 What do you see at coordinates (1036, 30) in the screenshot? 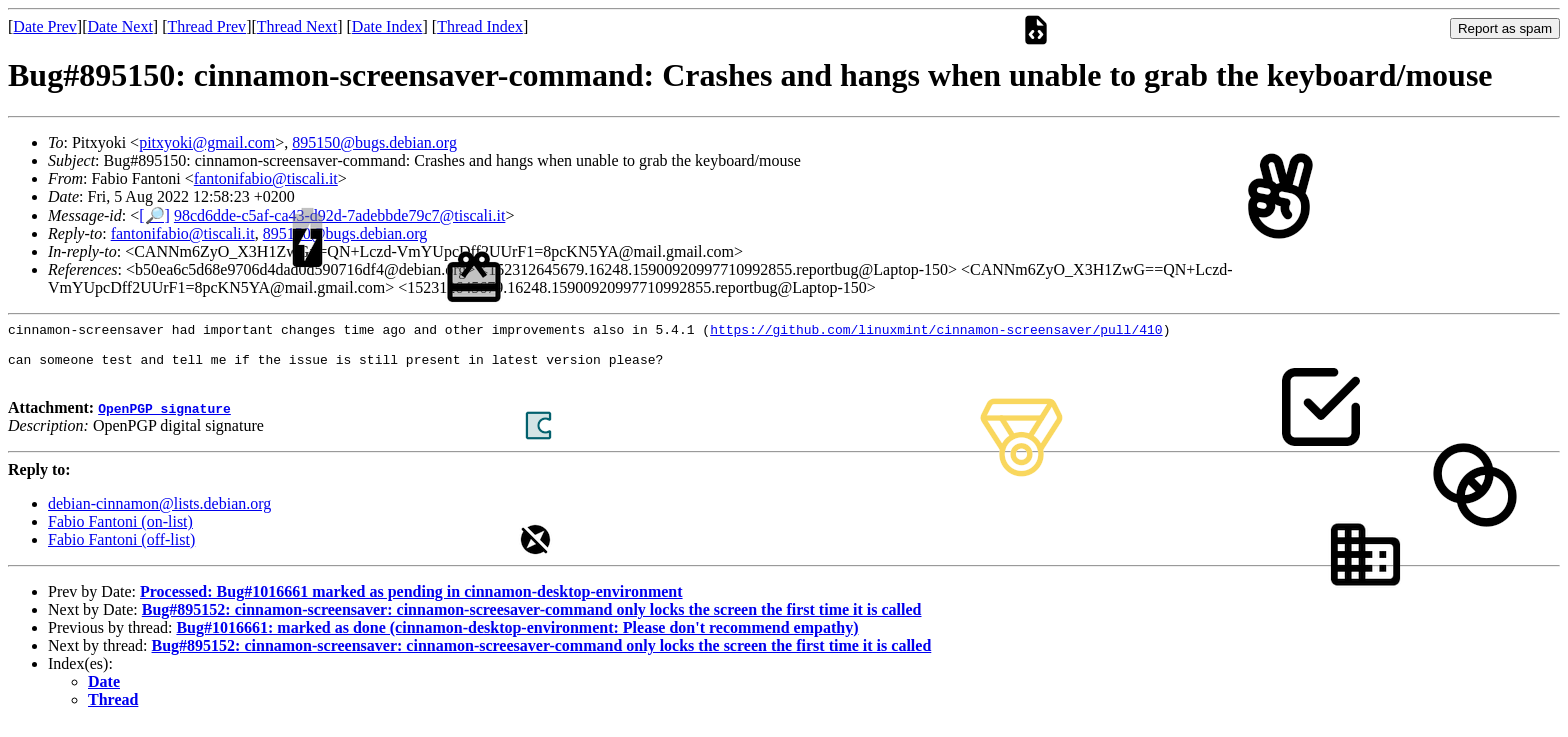
I see `view source code file` at bounding box center [1036, 30].